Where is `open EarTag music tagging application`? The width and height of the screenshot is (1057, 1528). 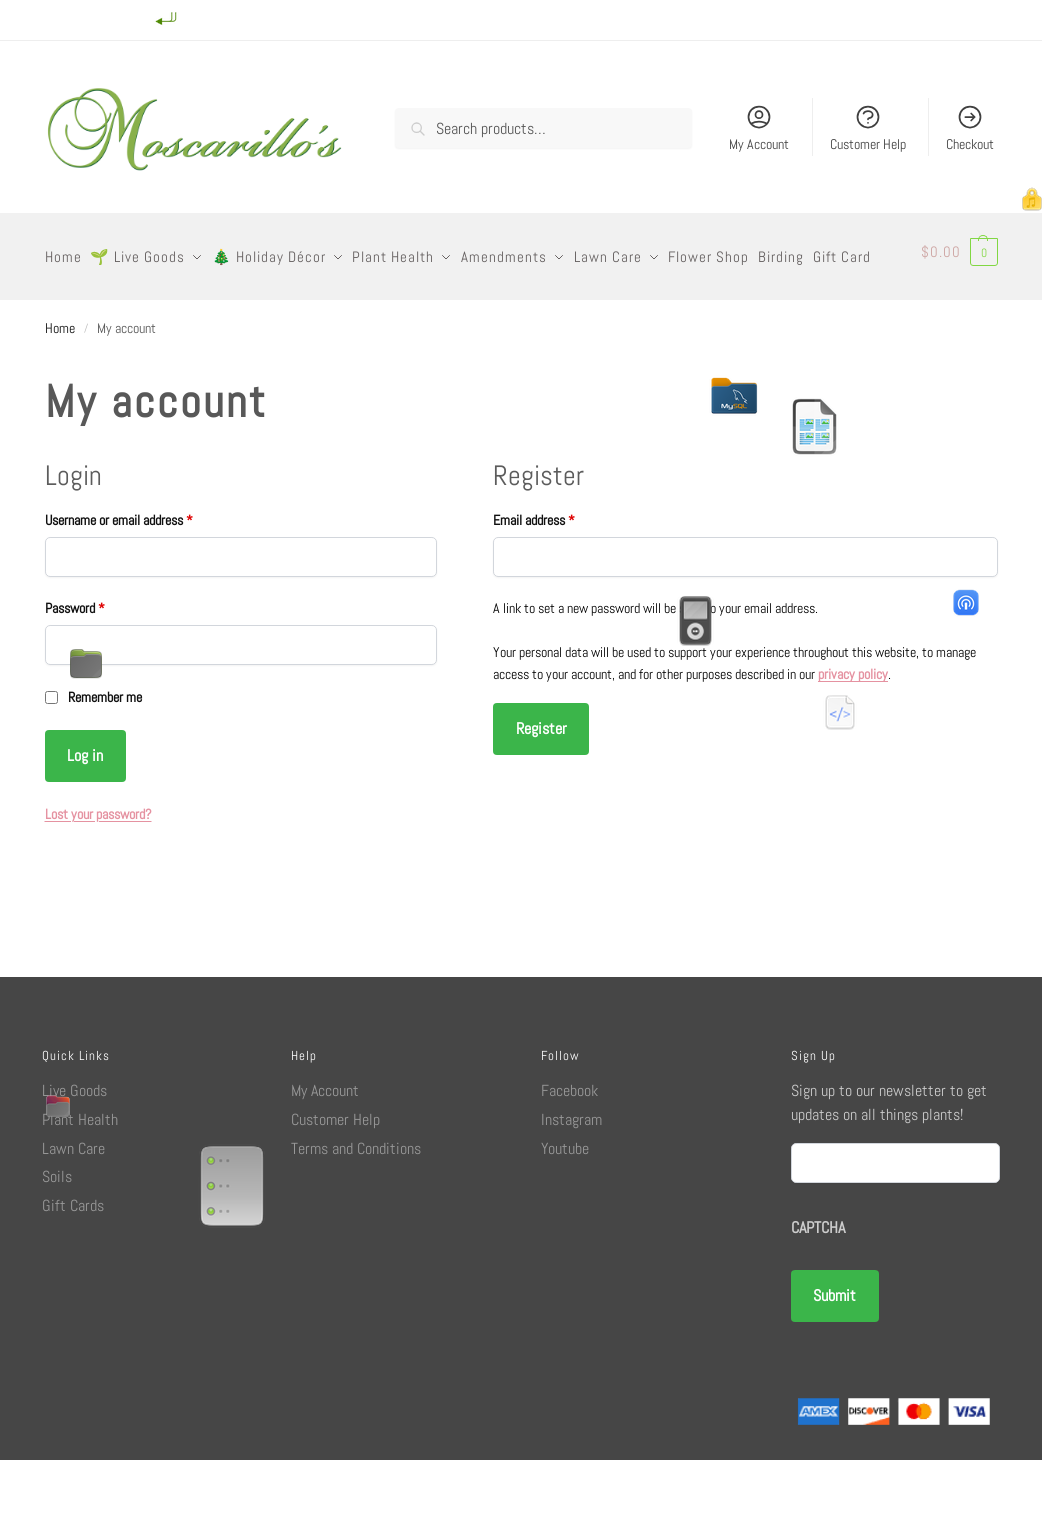
open EarTag music tagging application is located at coordinates (1032, 199).